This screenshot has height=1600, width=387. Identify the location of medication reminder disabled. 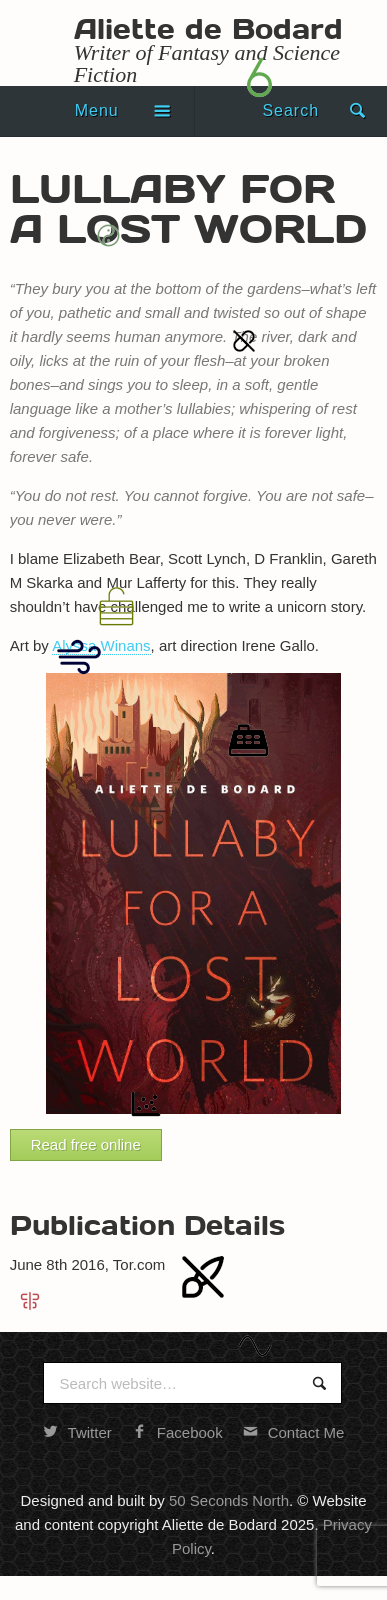
(244, 341).